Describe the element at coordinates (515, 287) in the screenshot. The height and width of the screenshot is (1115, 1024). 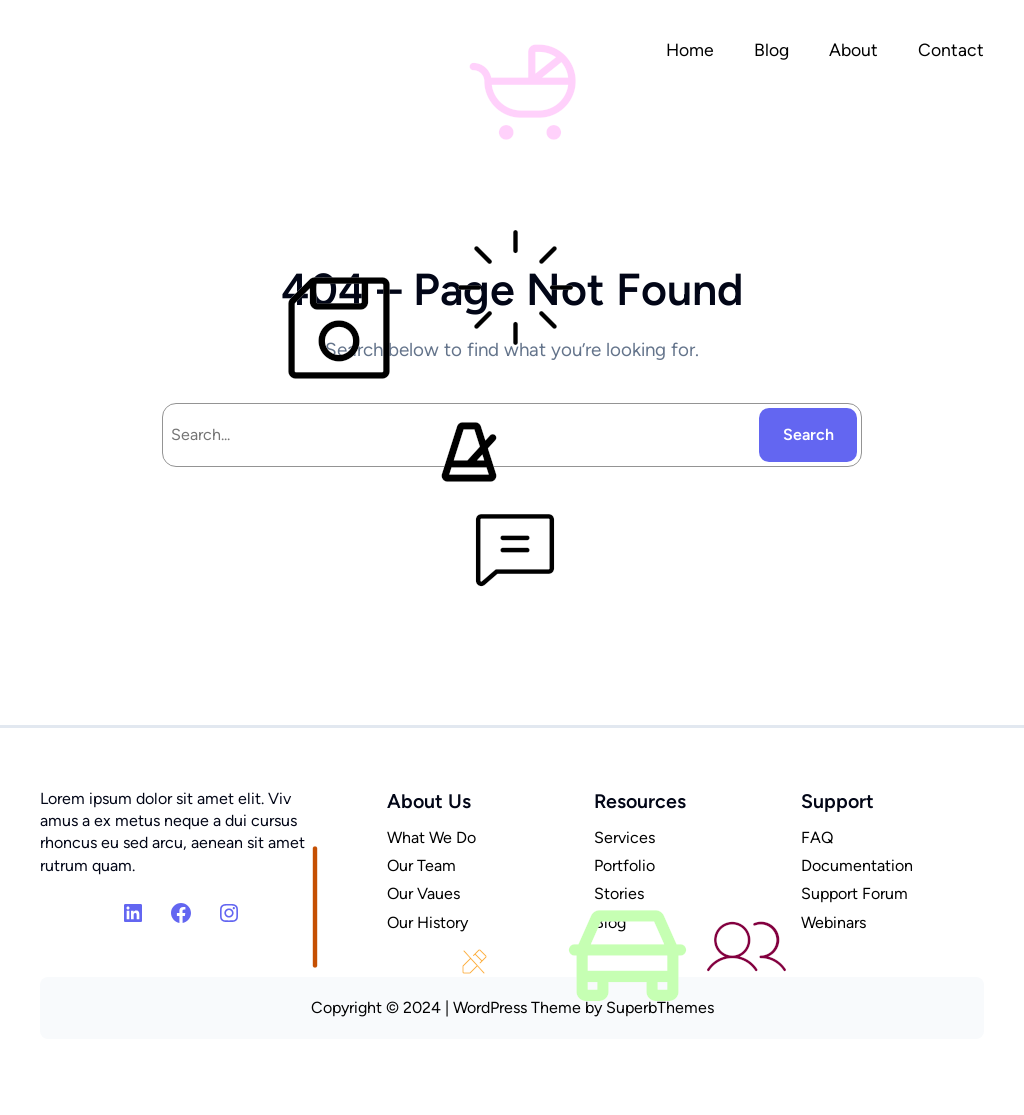
I see `indicates content is loading` at that location.